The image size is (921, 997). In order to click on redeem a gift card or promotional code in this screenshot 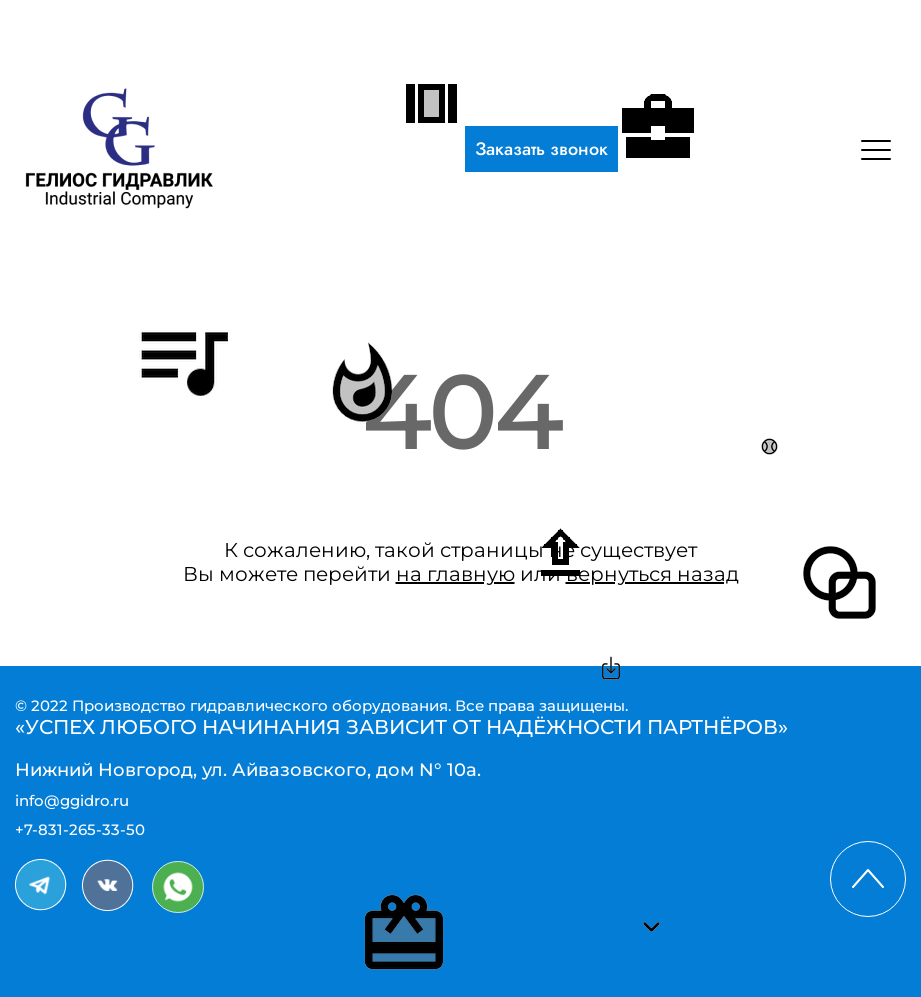, I will do `click(404, 934)`.